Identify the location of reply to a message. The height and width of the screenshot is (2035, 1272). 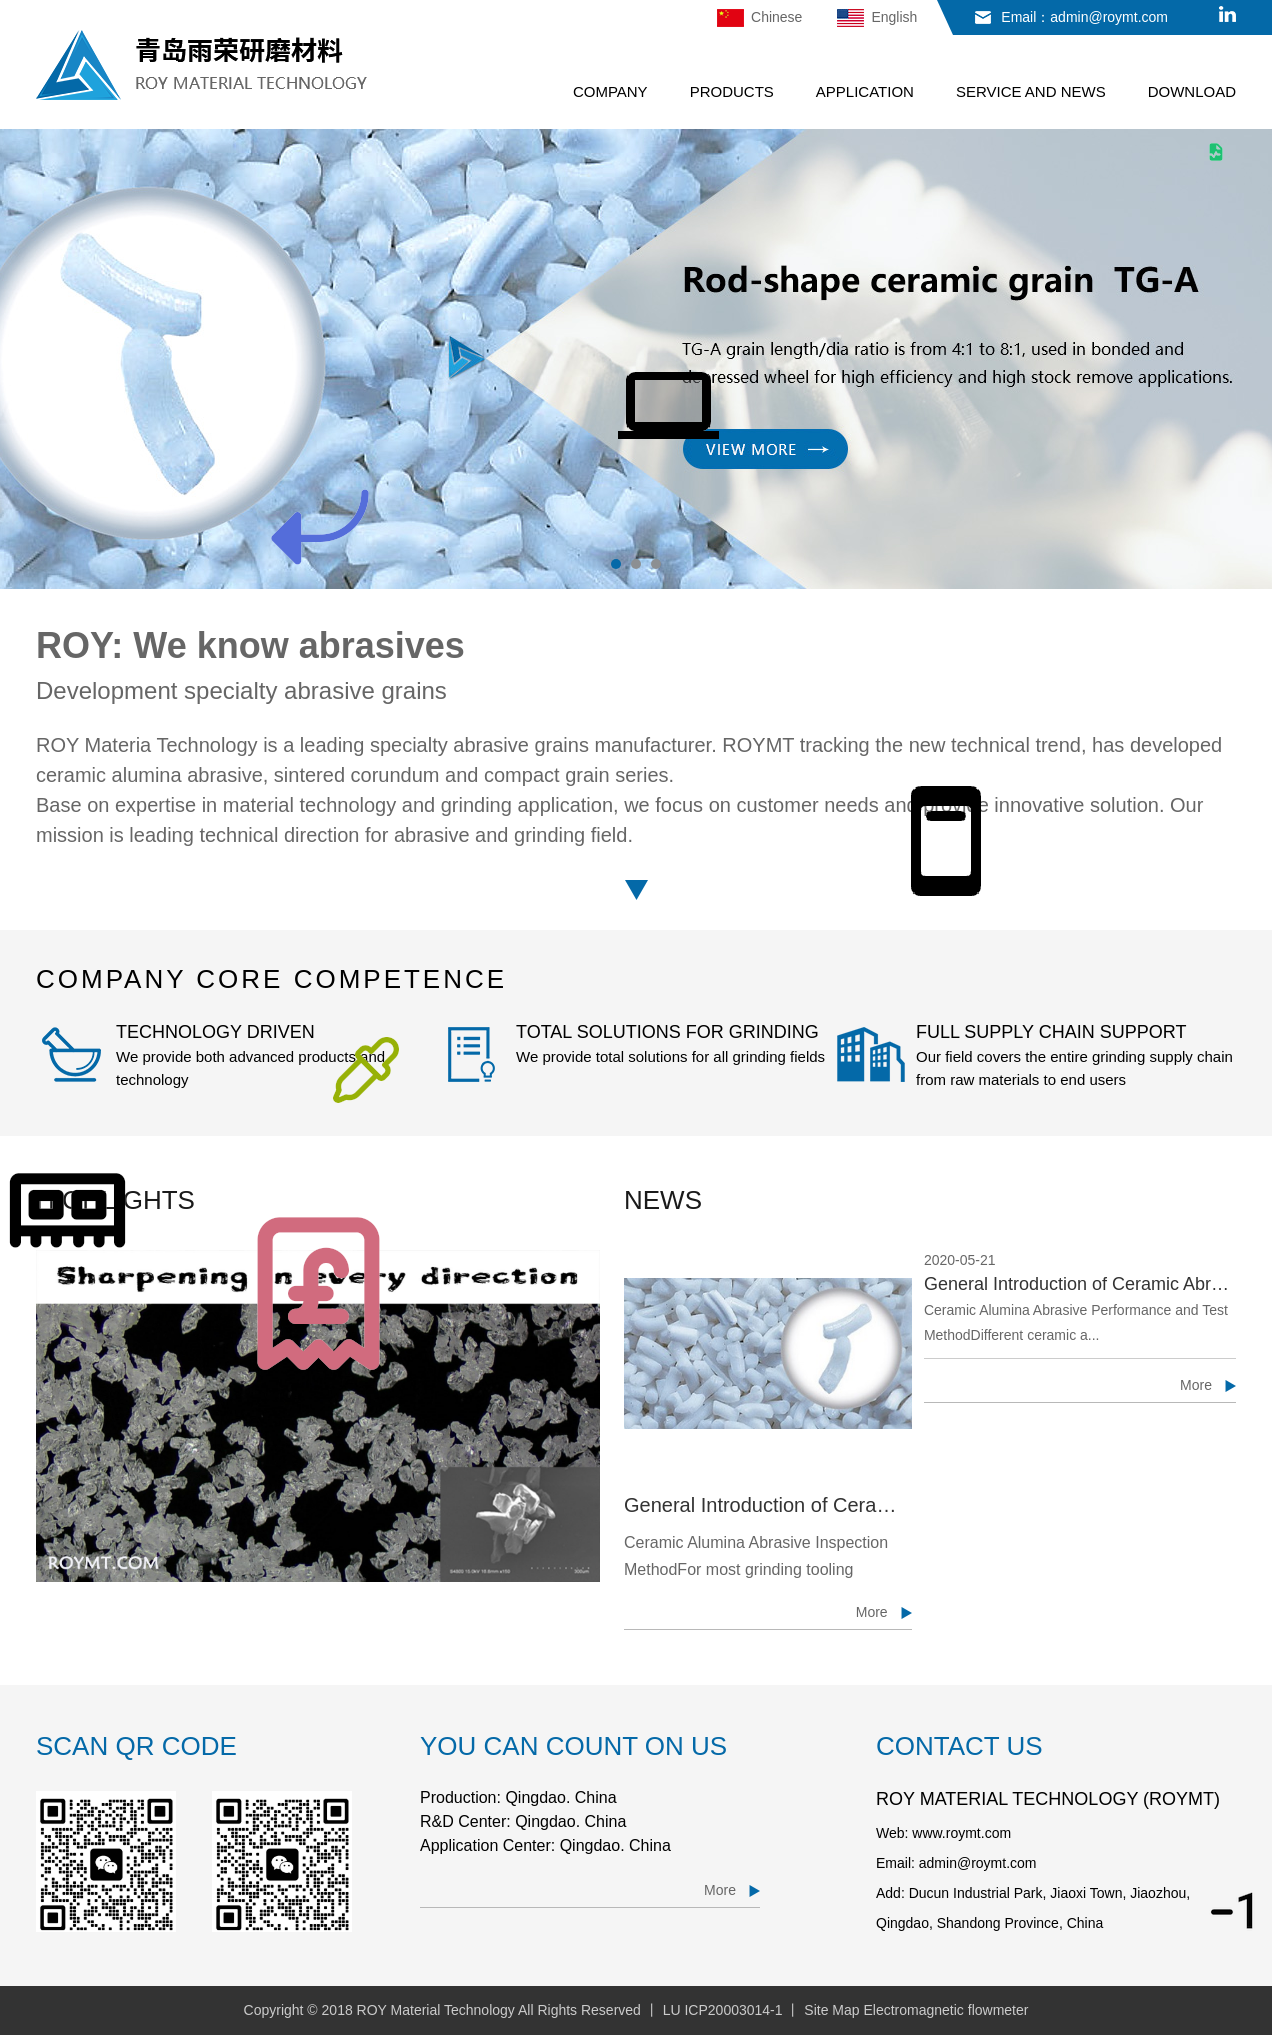
(320, 527).